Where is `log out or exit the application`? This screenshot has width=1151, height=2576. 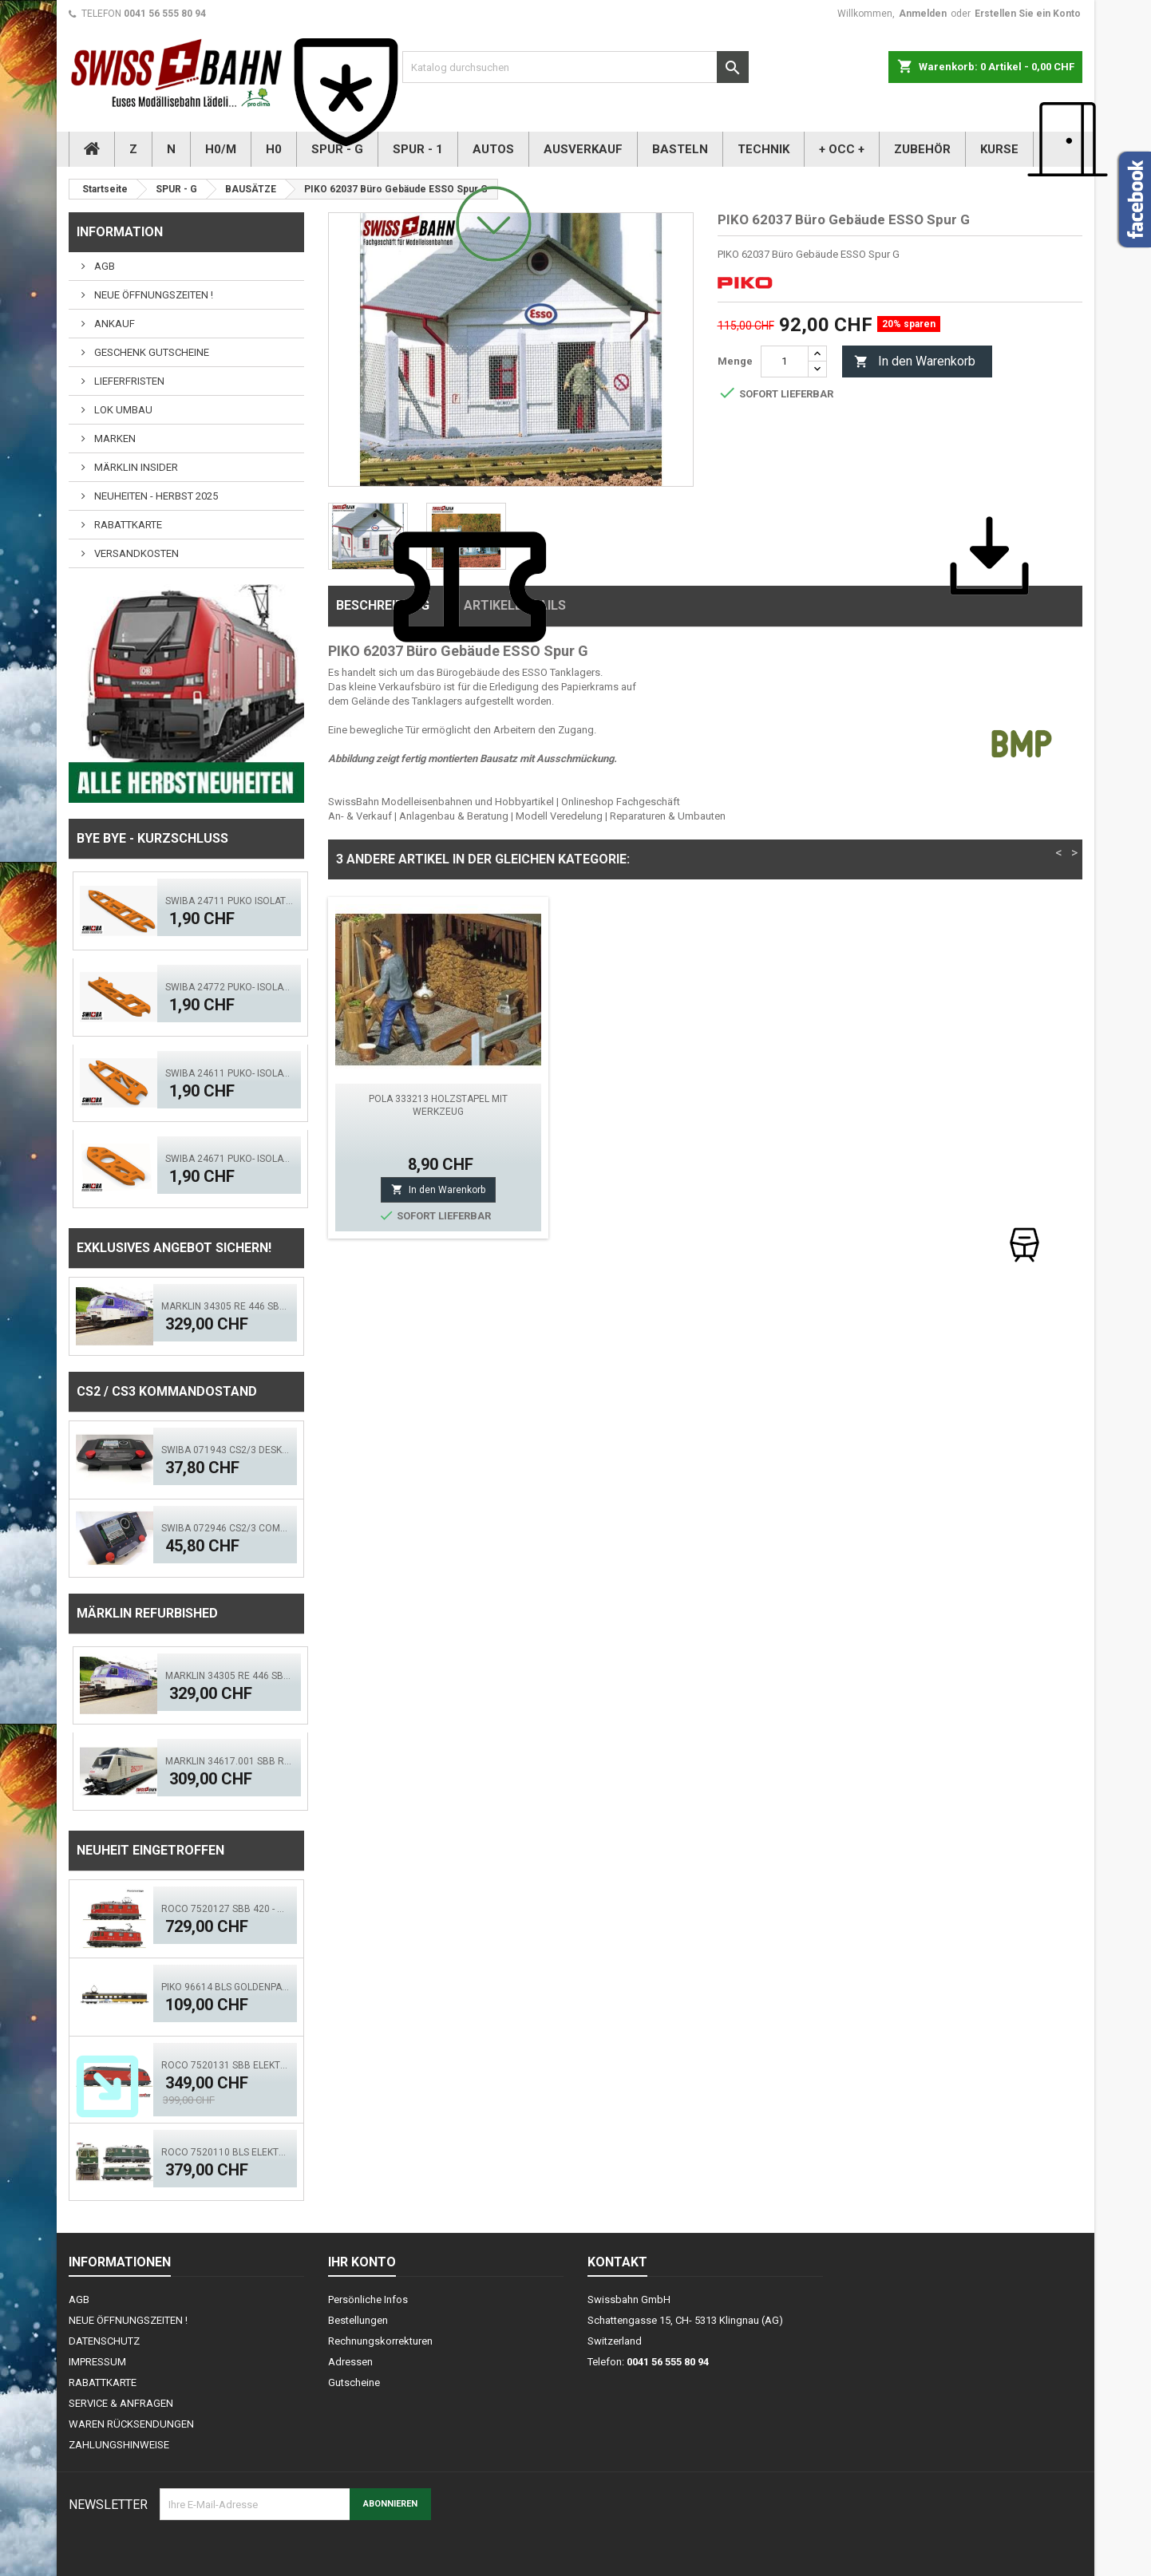
log out or exit the application is located at coordinates (1067, 139).